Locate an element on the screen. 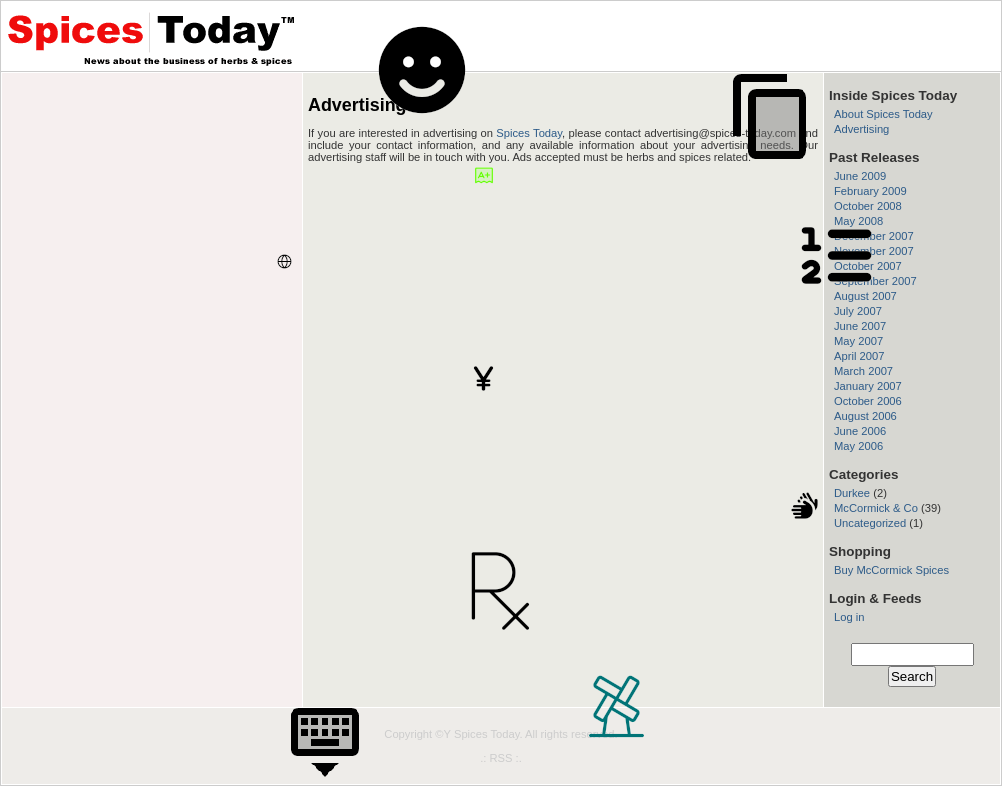  view exam results or grades is located at coordinates (484, 175).